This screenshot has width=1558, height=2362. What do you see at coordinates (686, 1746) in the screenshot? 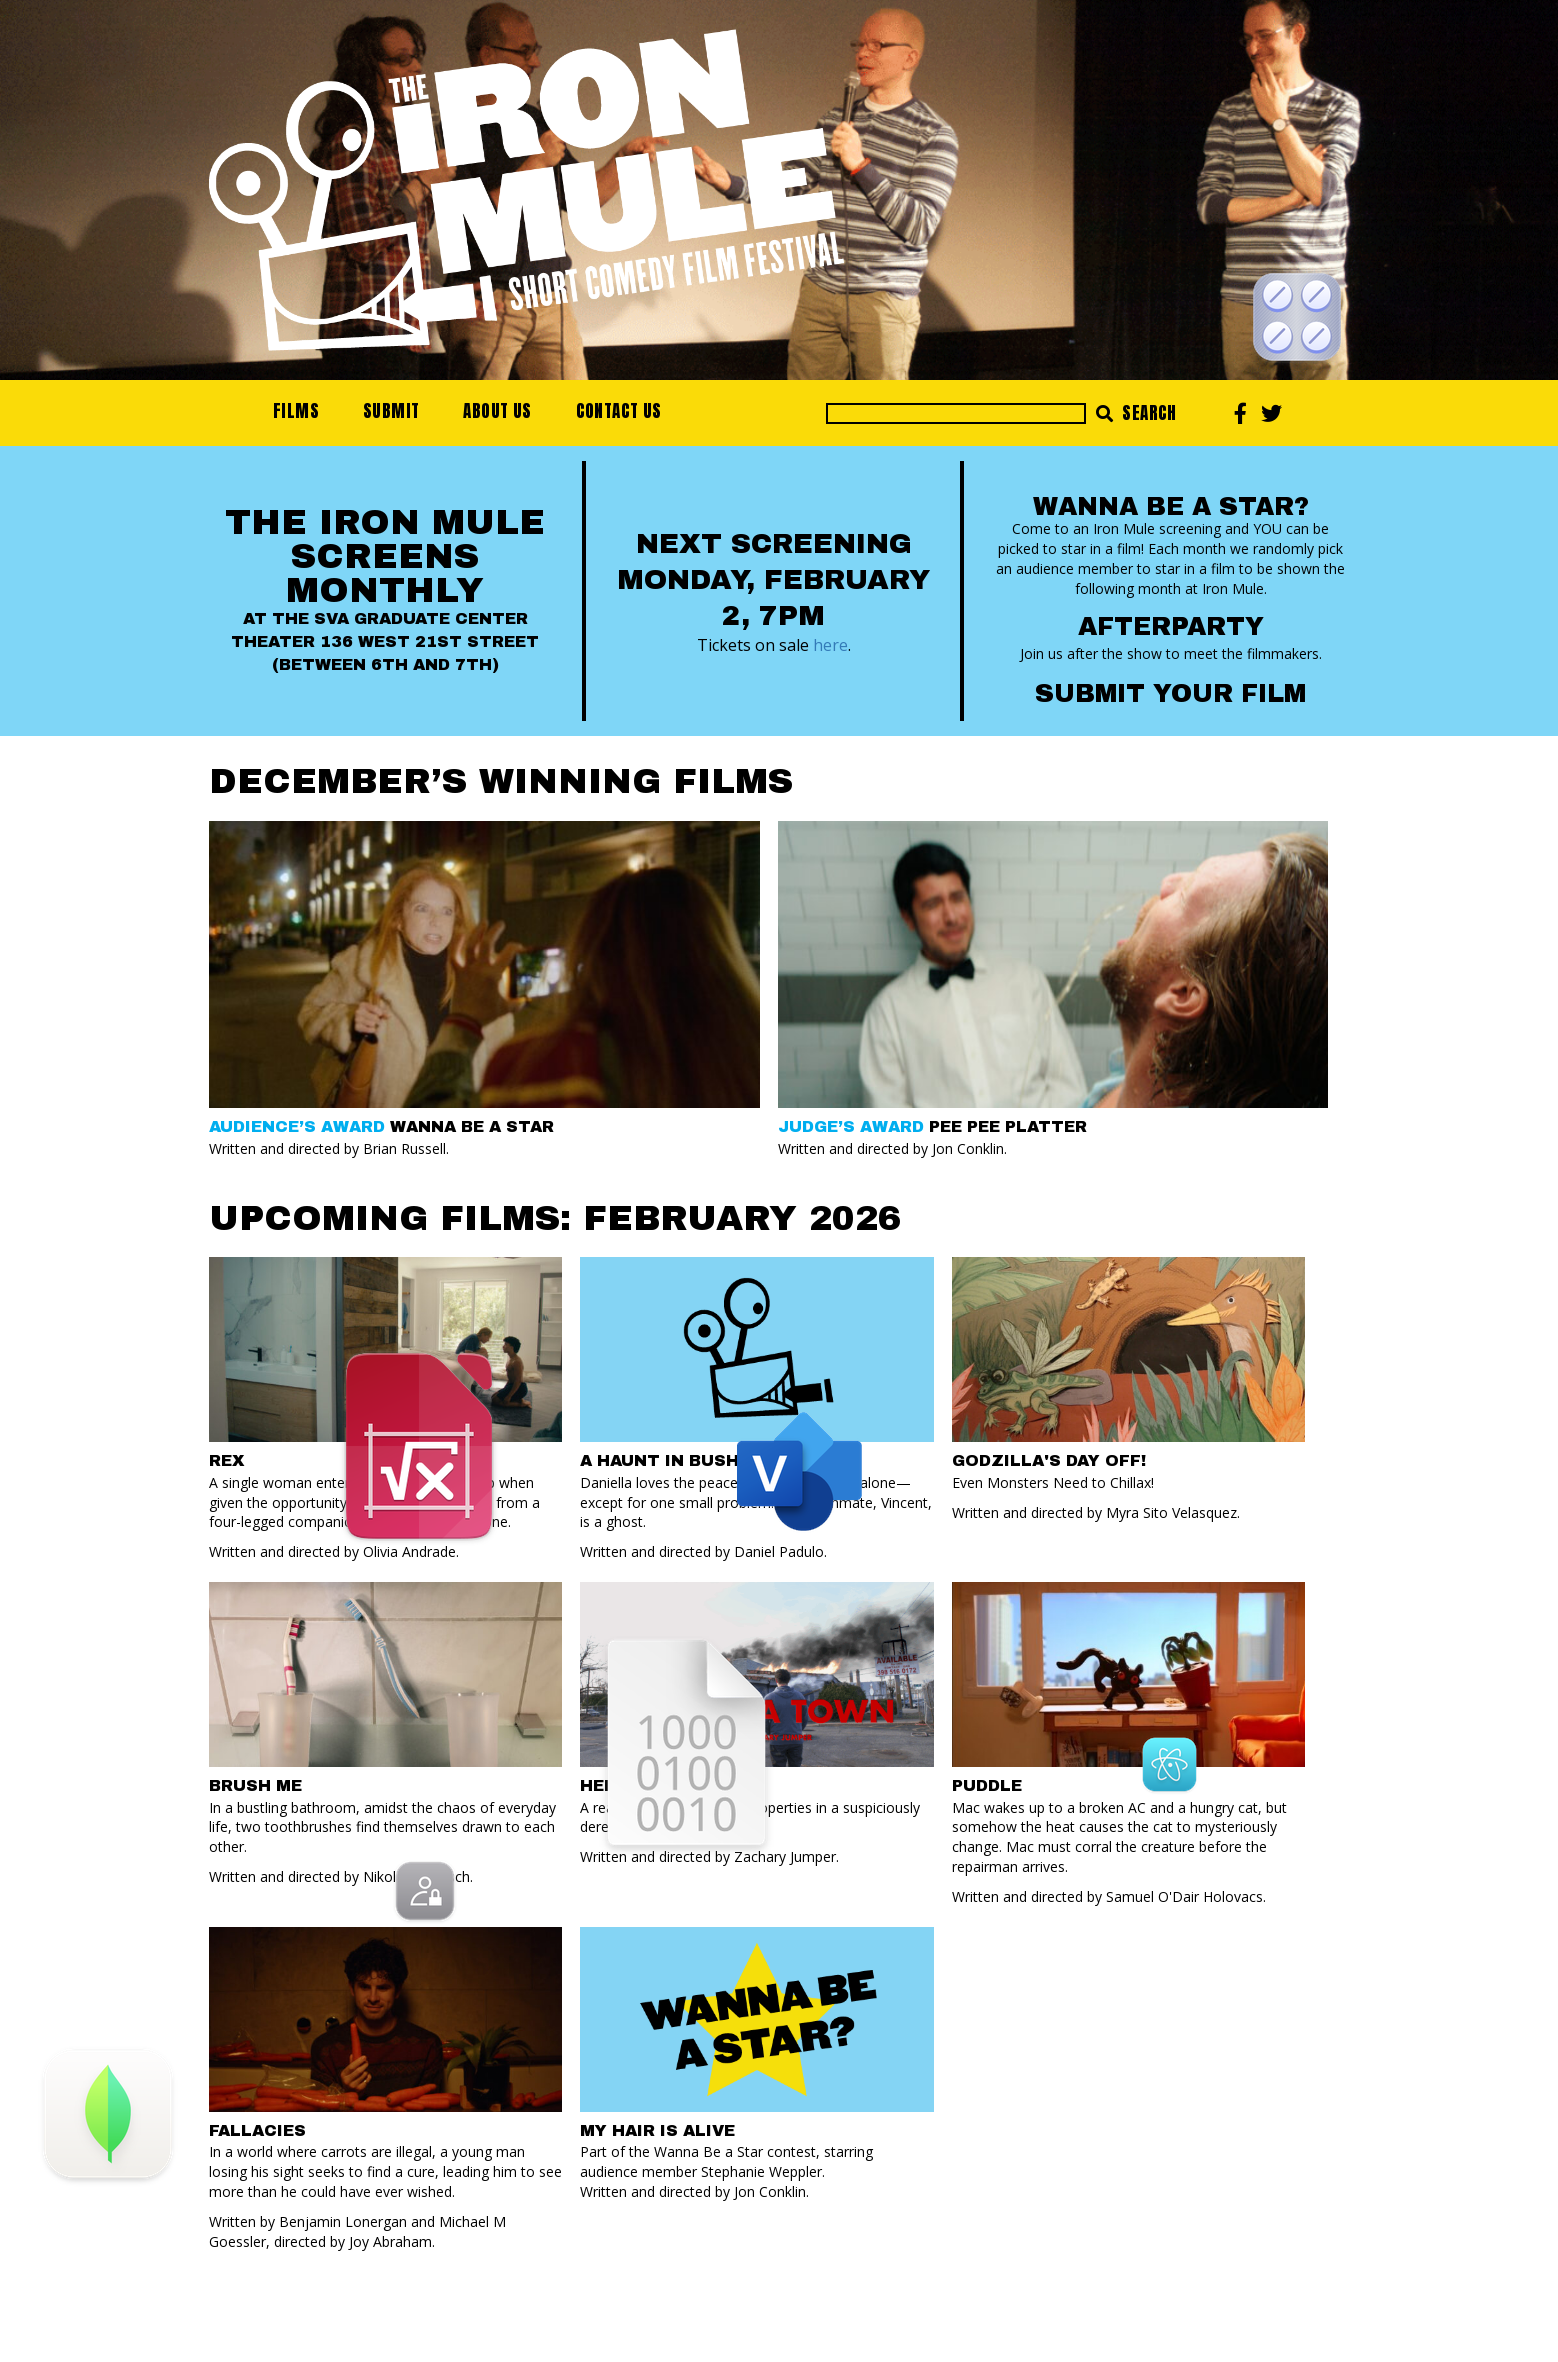
I see `generic binary or data file` at bounding box center [686, 1746].